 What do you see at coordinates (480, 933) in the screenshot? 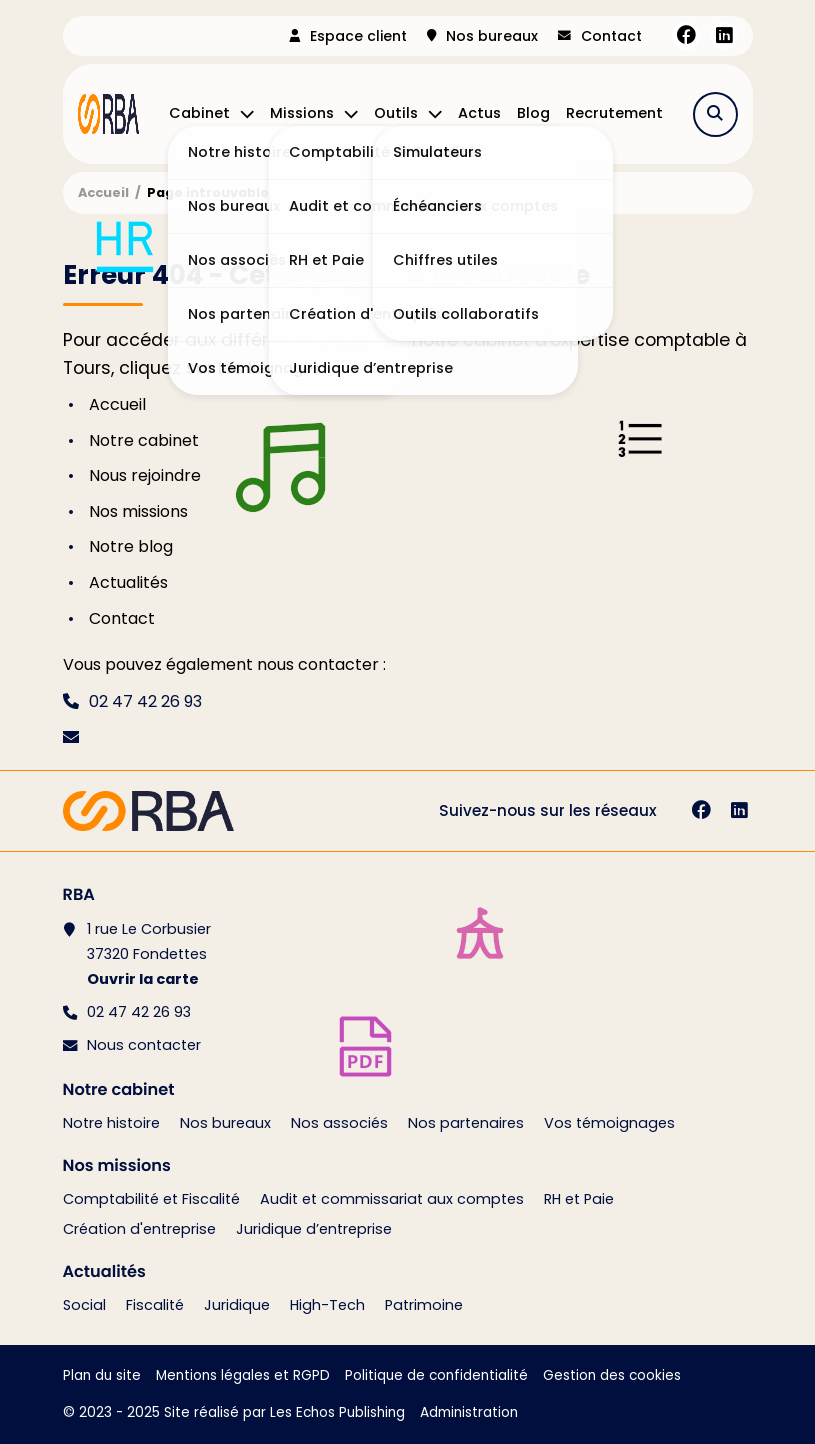
I see `view circus or entertainment venues` at bounding box center [480, 933].